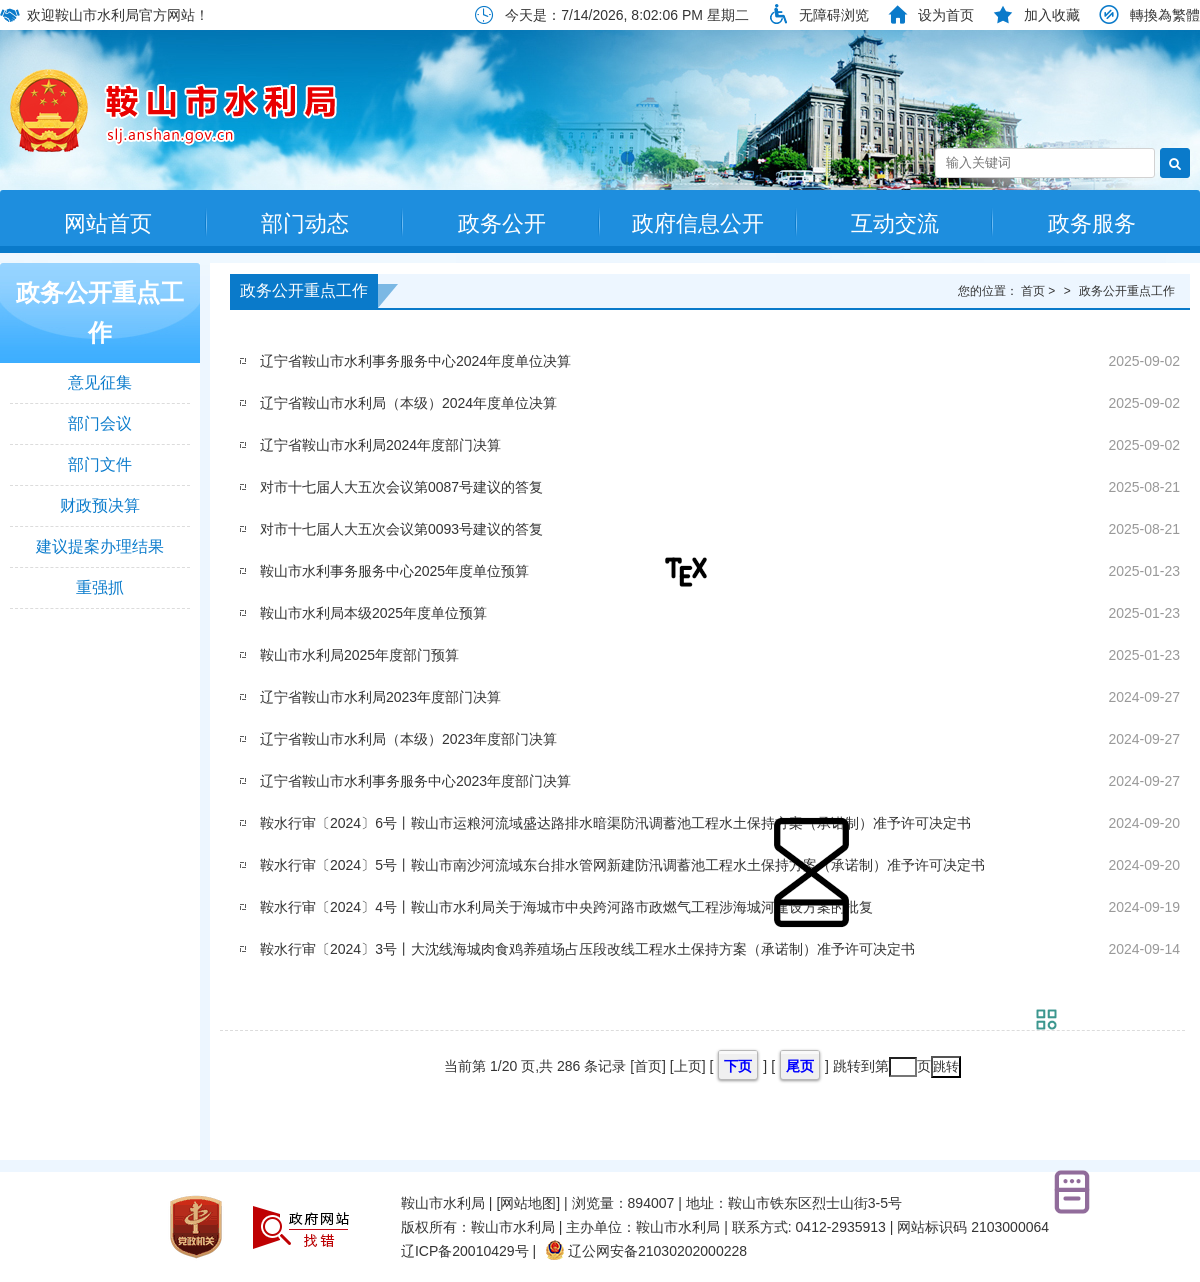 The width and height of the screenshot is (1200, 1282). I want to click on browse categories or sections, so click(1046, 1019).